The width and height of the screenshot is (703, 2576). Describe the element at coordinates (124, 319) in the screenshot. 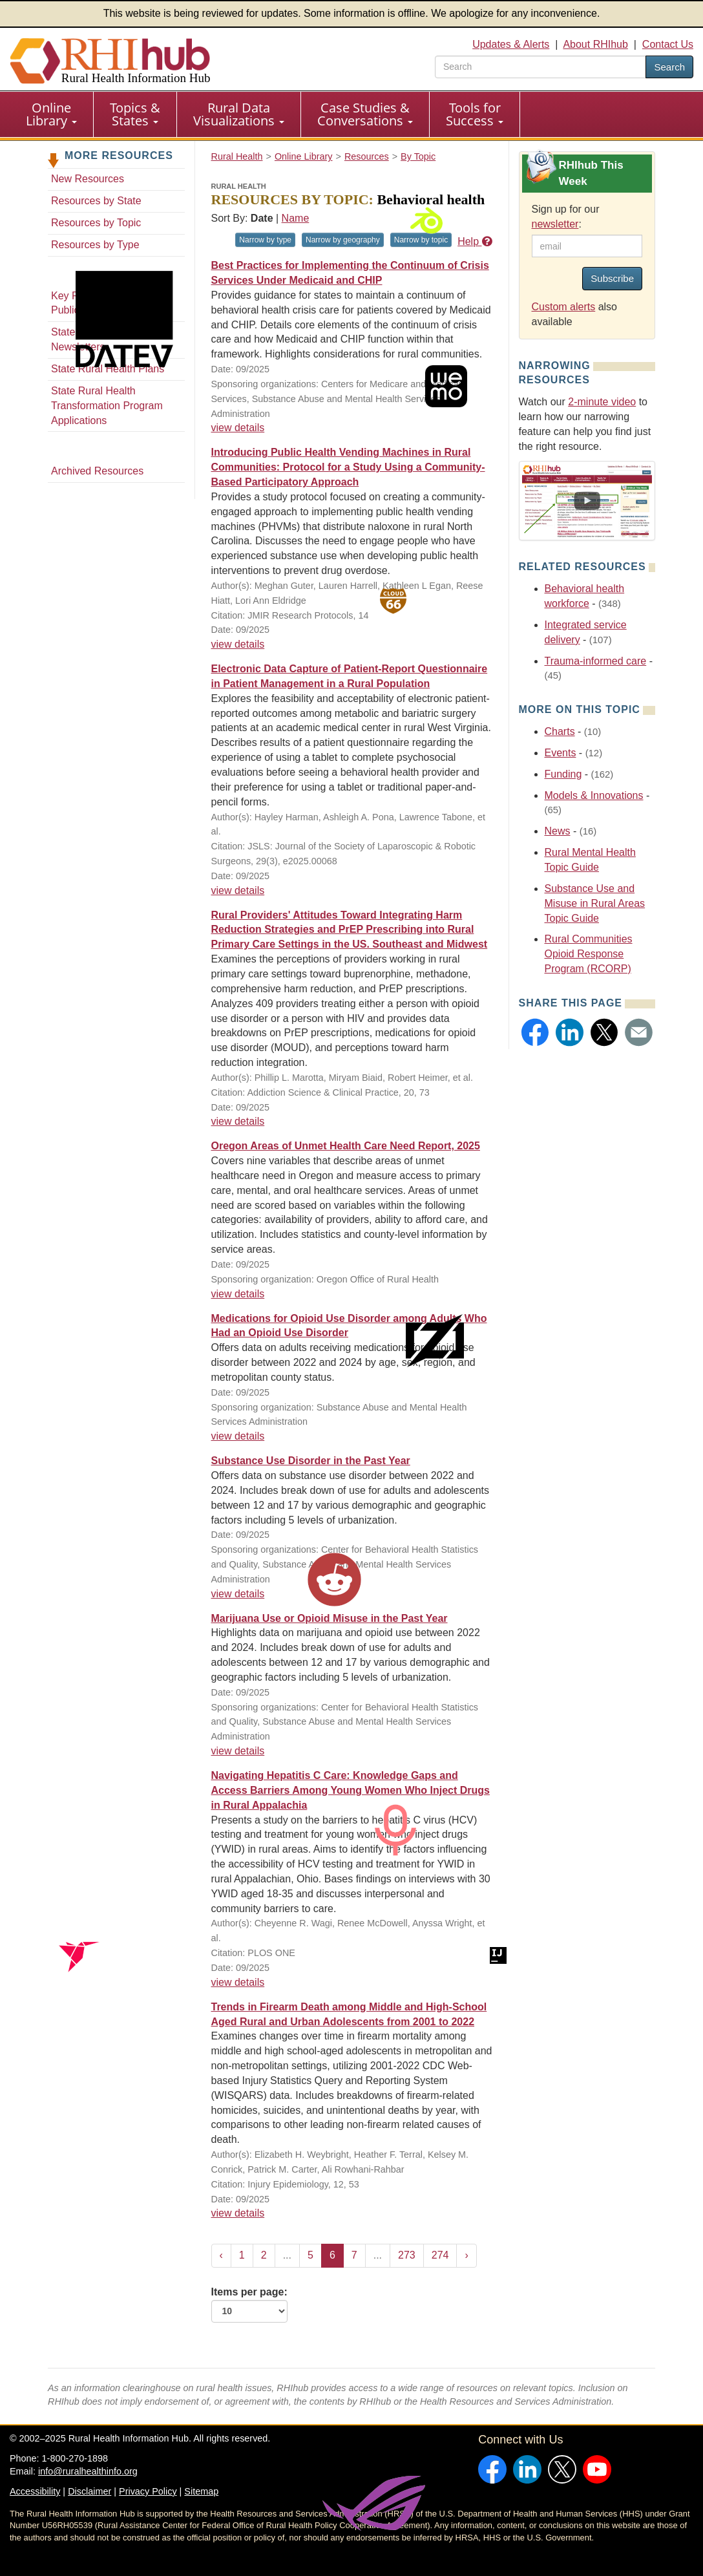

I see `access DATEV accounting software` at that location.